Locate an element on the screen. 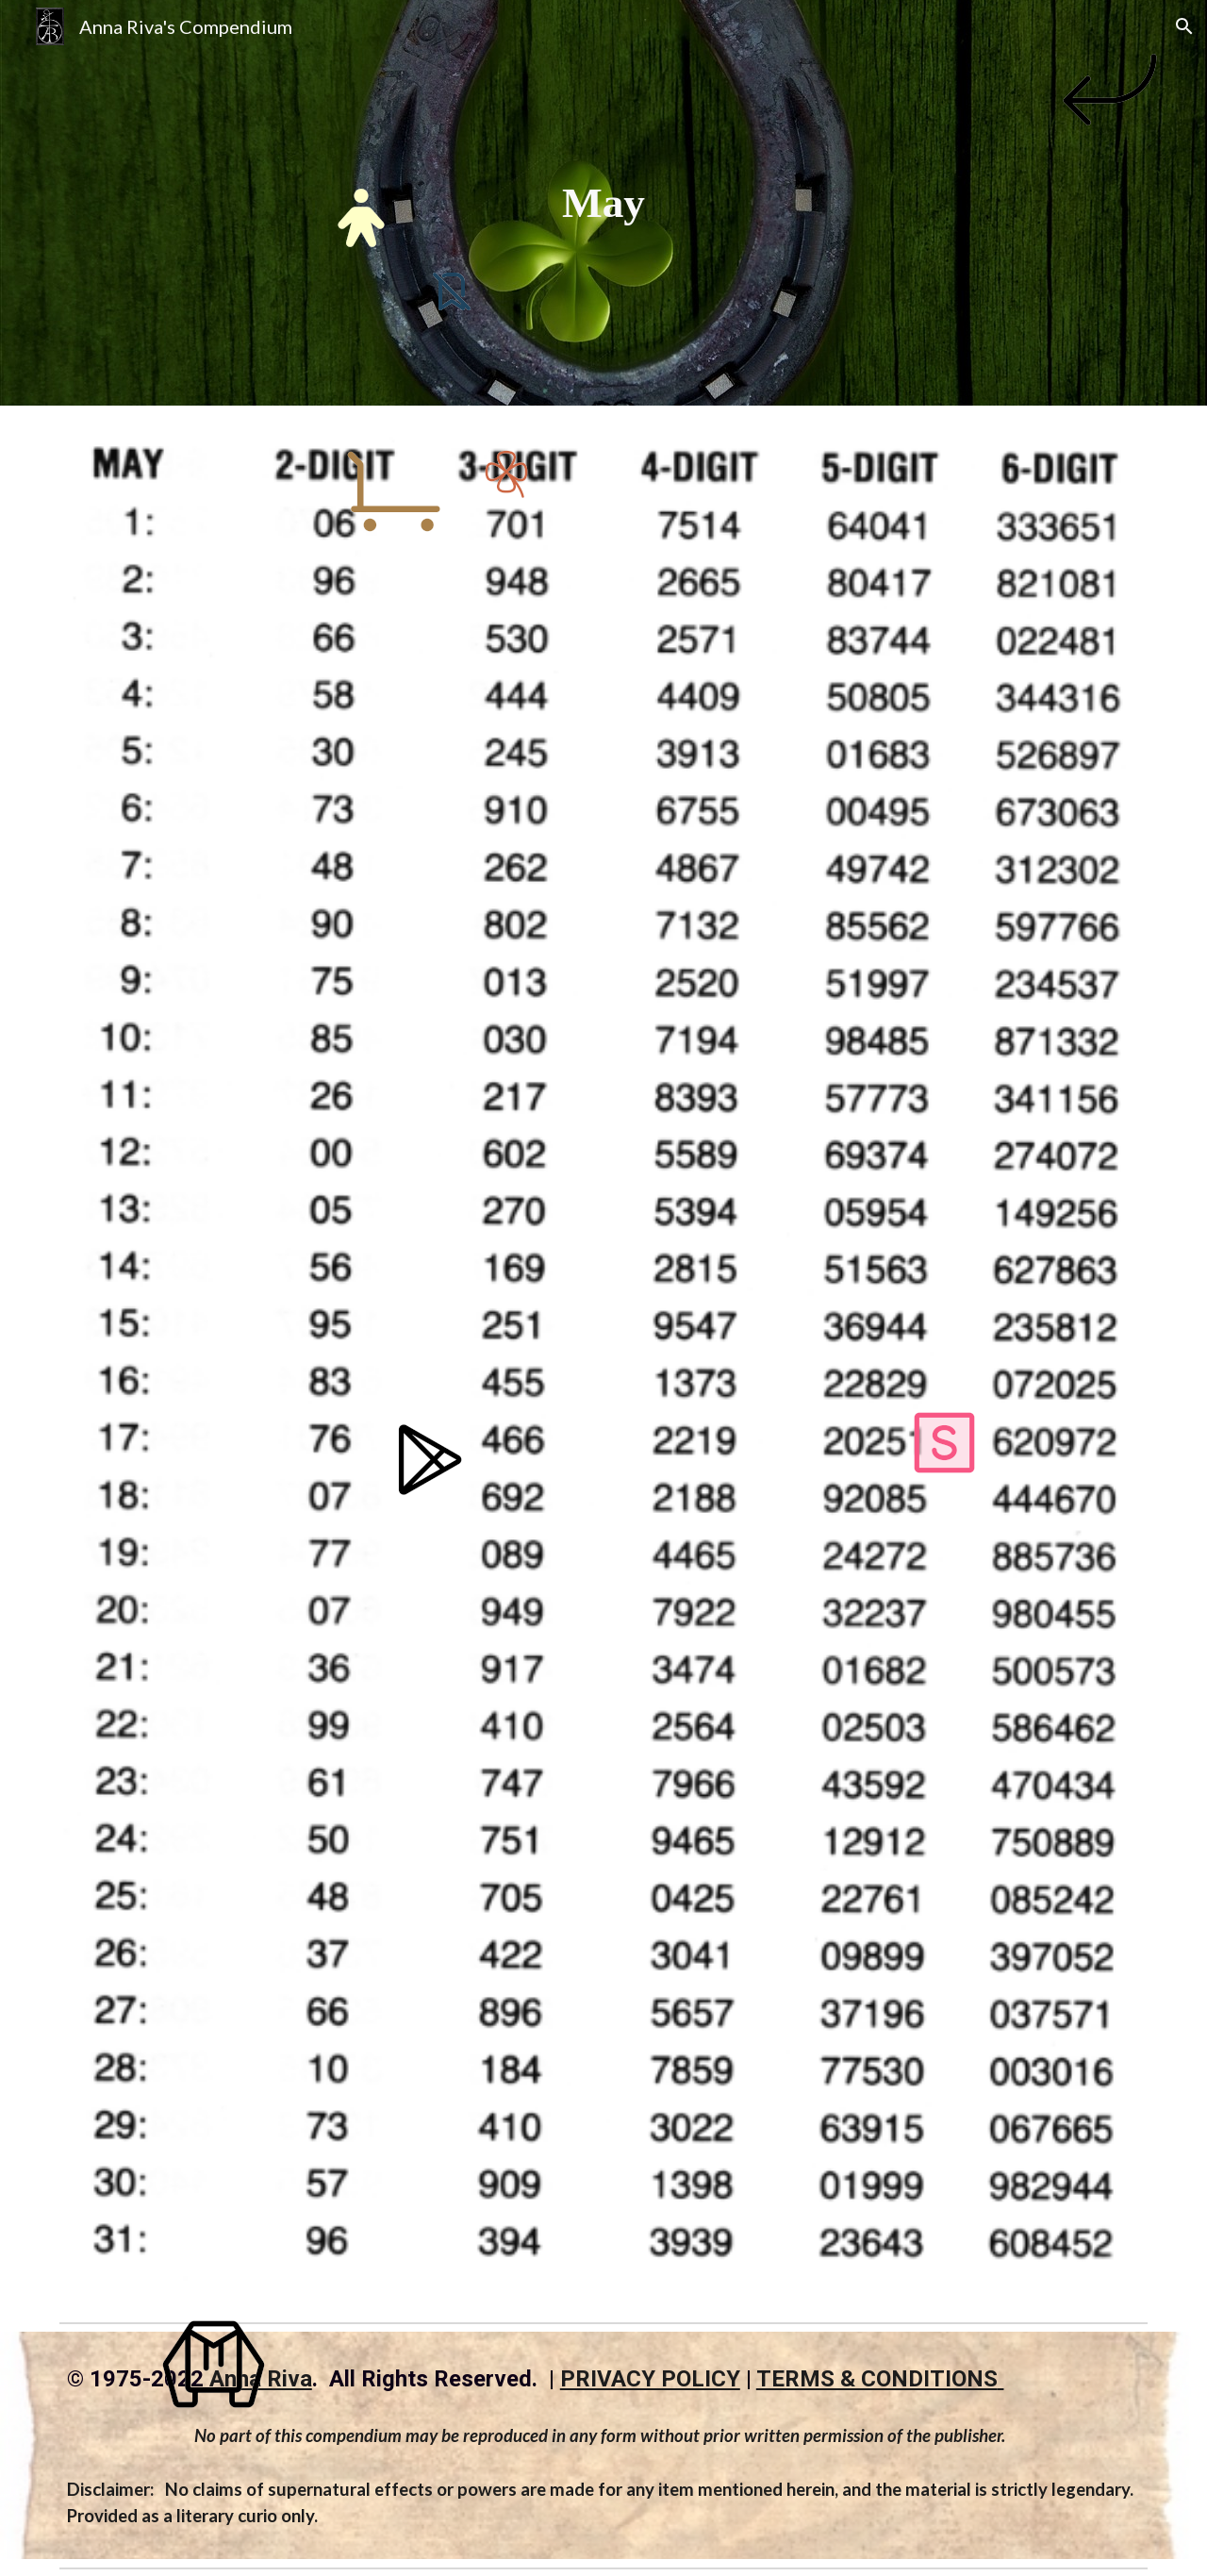 Image resolution: width=1207 pixels, height=2576 pixels. view shopping cart is located at coordinates (392, 487).